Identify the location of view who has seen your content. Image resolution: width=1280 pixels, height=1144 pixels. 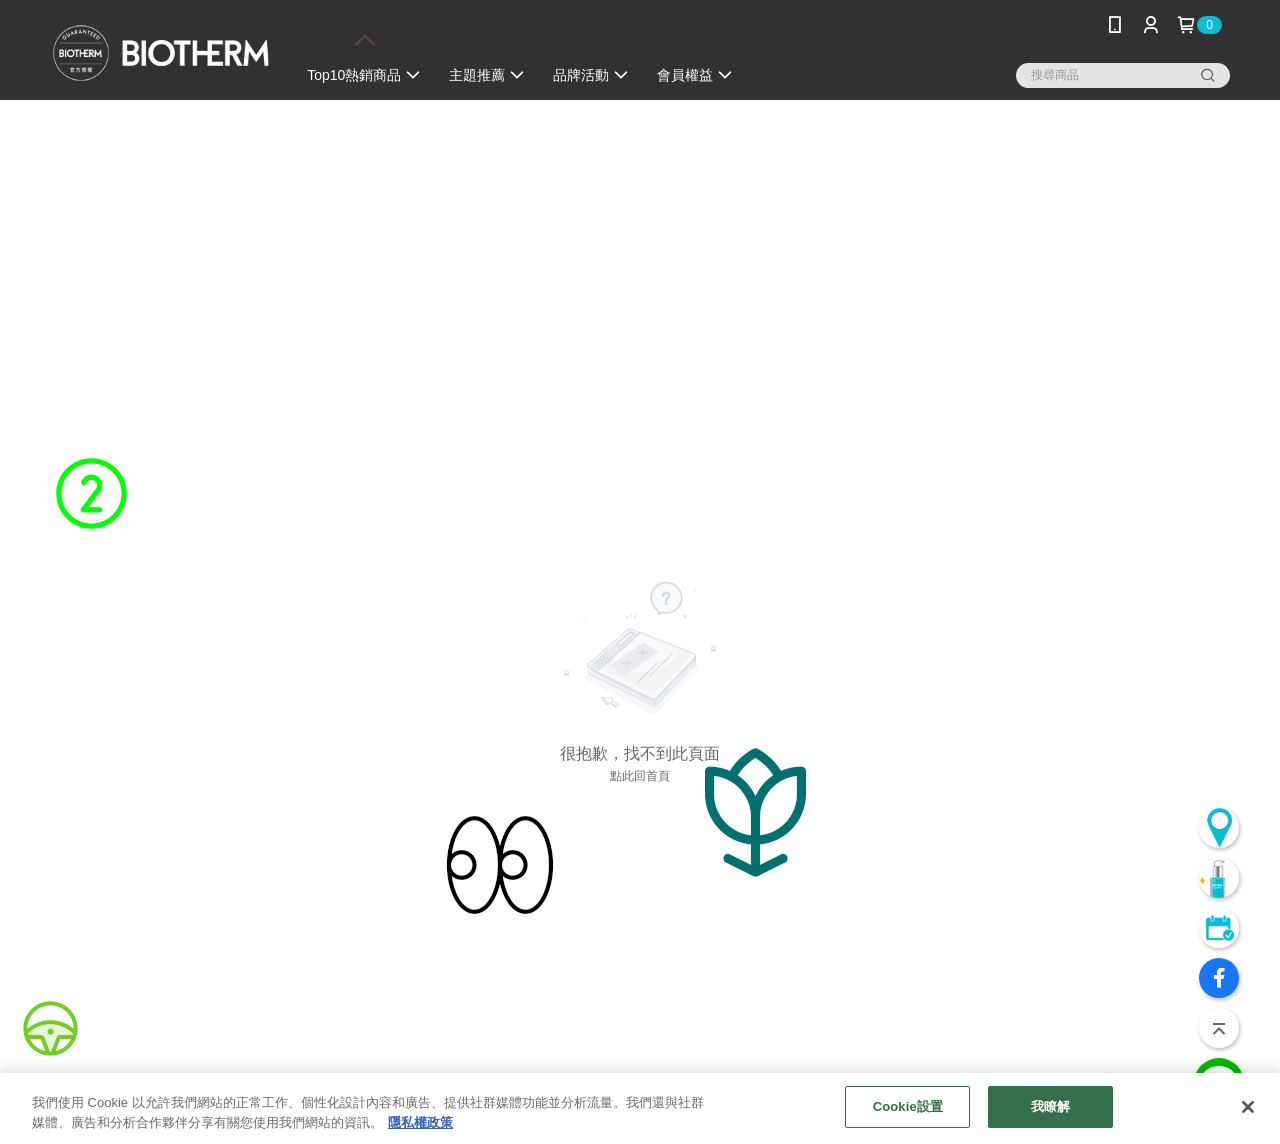
(500, 865).